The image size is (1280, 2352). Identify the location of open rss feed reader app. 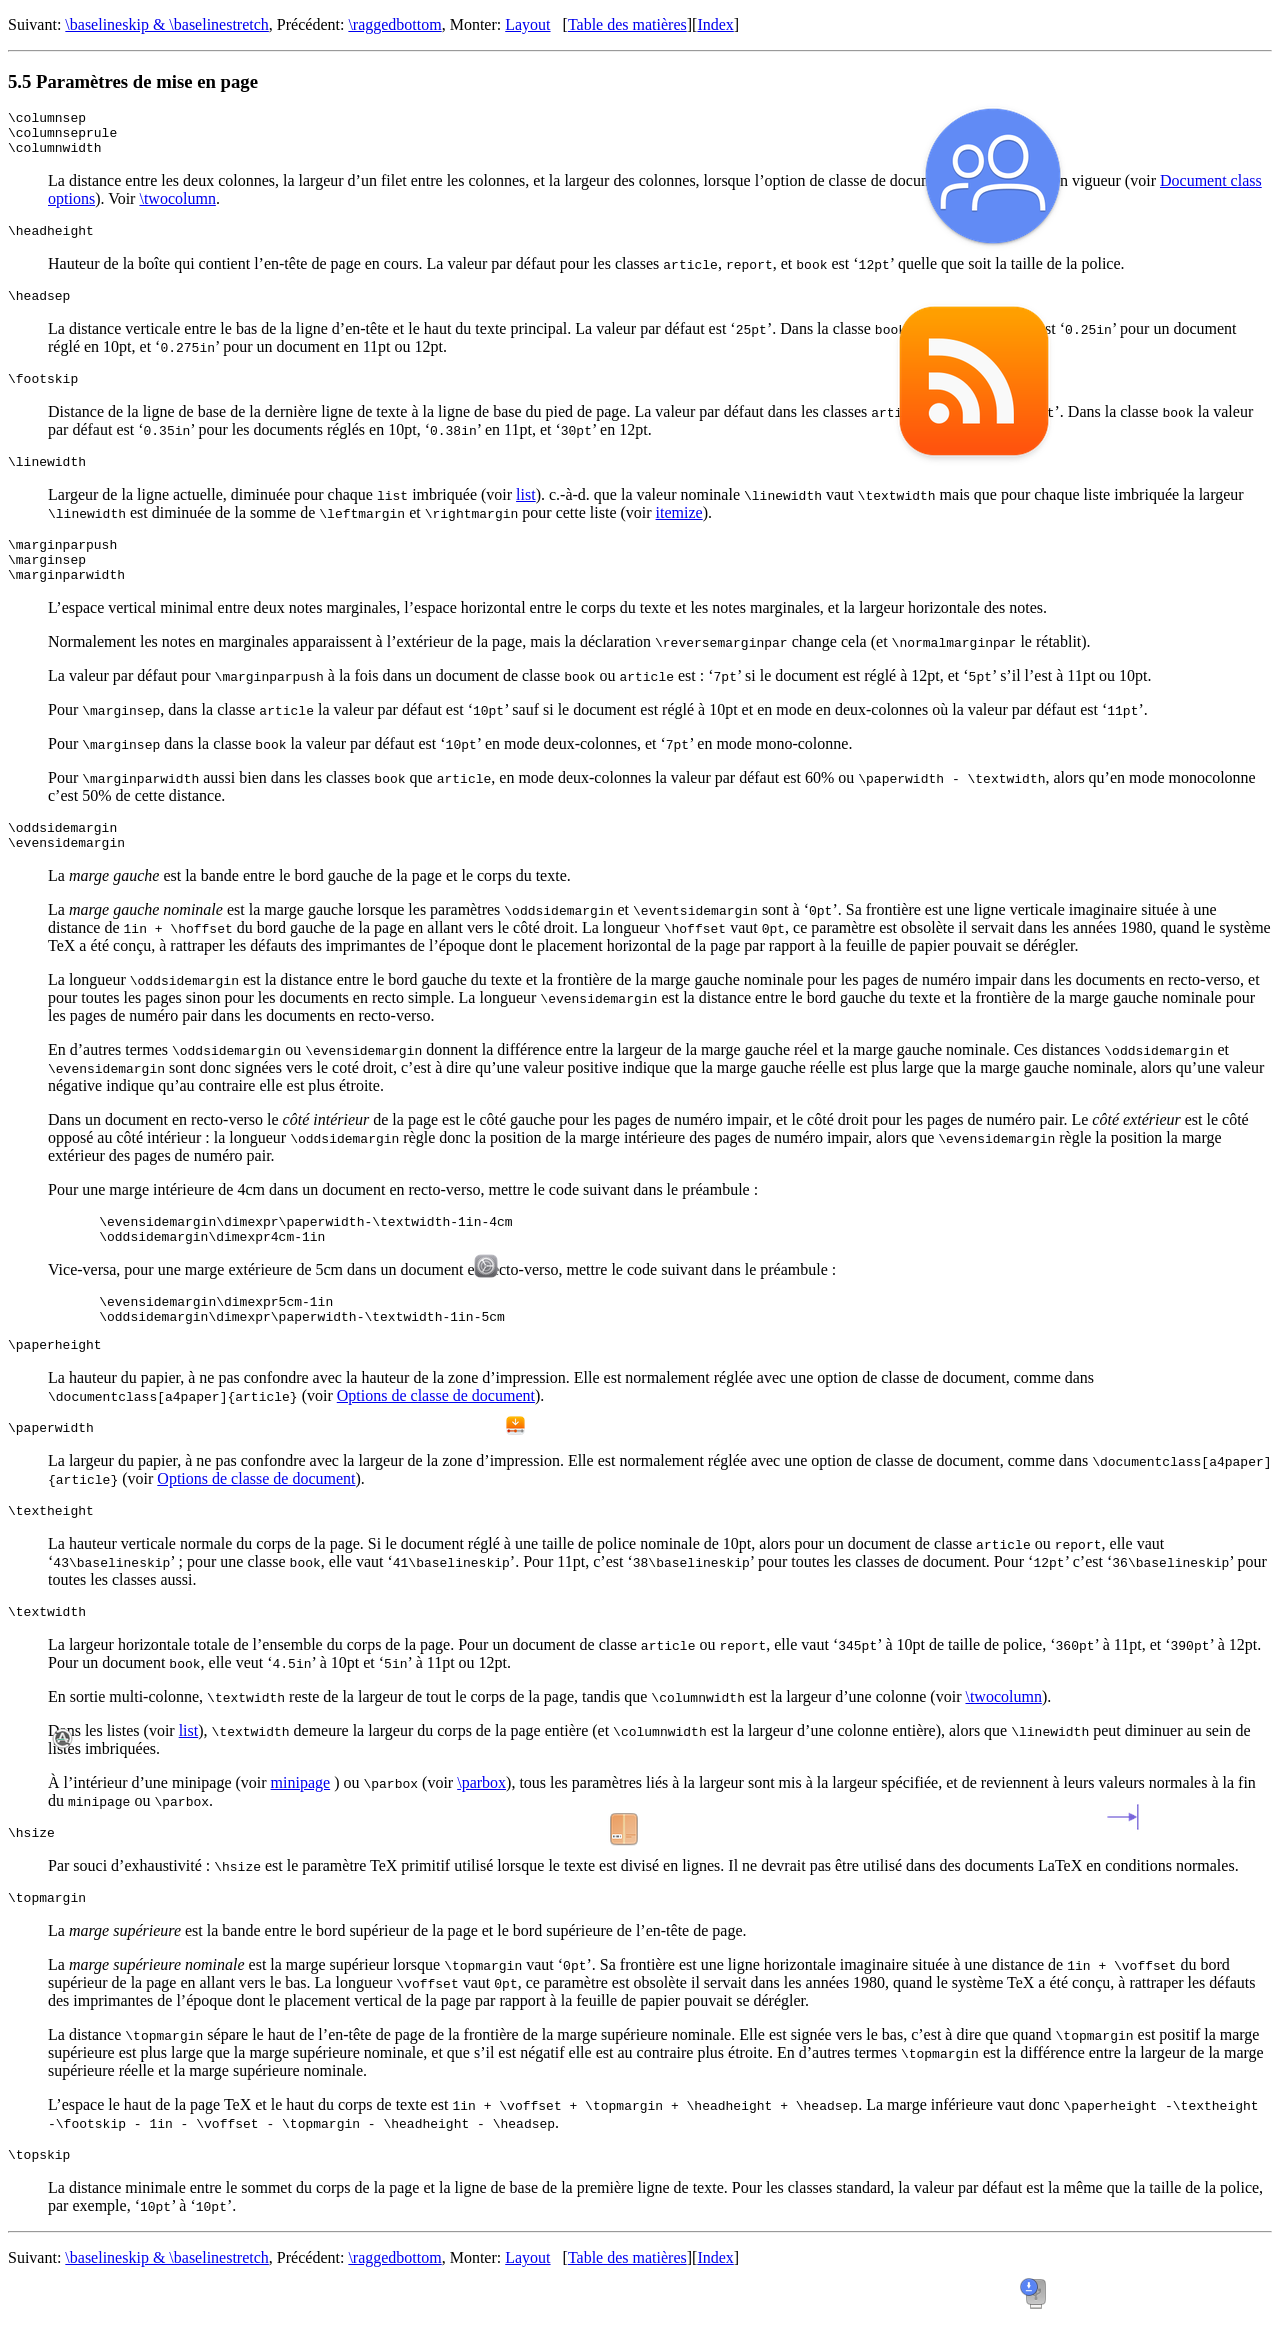
(974, 381).